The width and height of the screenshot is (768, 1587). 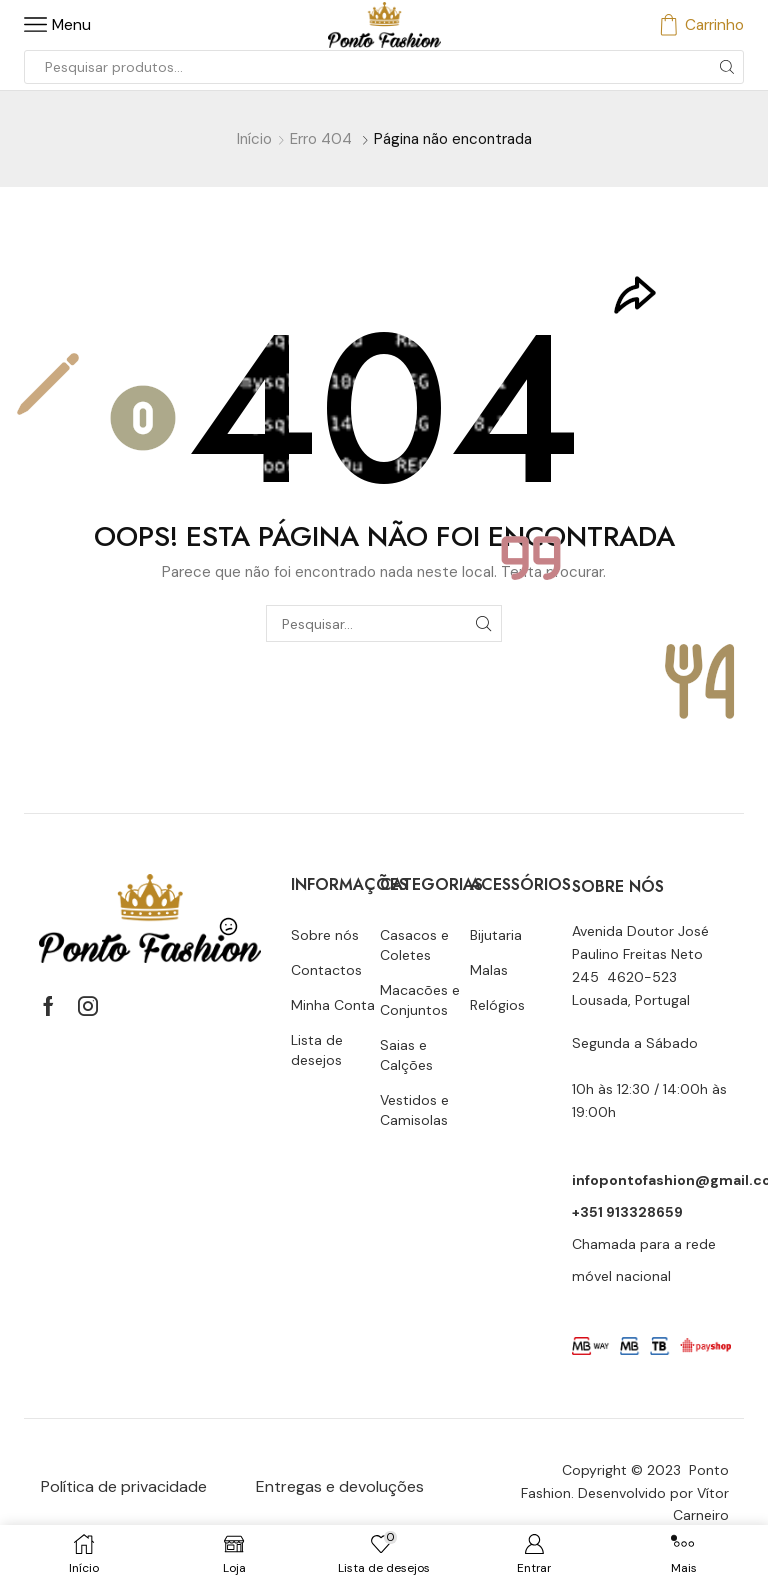 What do you see at coordinates (701, 680) in the screenshot?
I see `access food and dining options` at bounding box center [701, 680].